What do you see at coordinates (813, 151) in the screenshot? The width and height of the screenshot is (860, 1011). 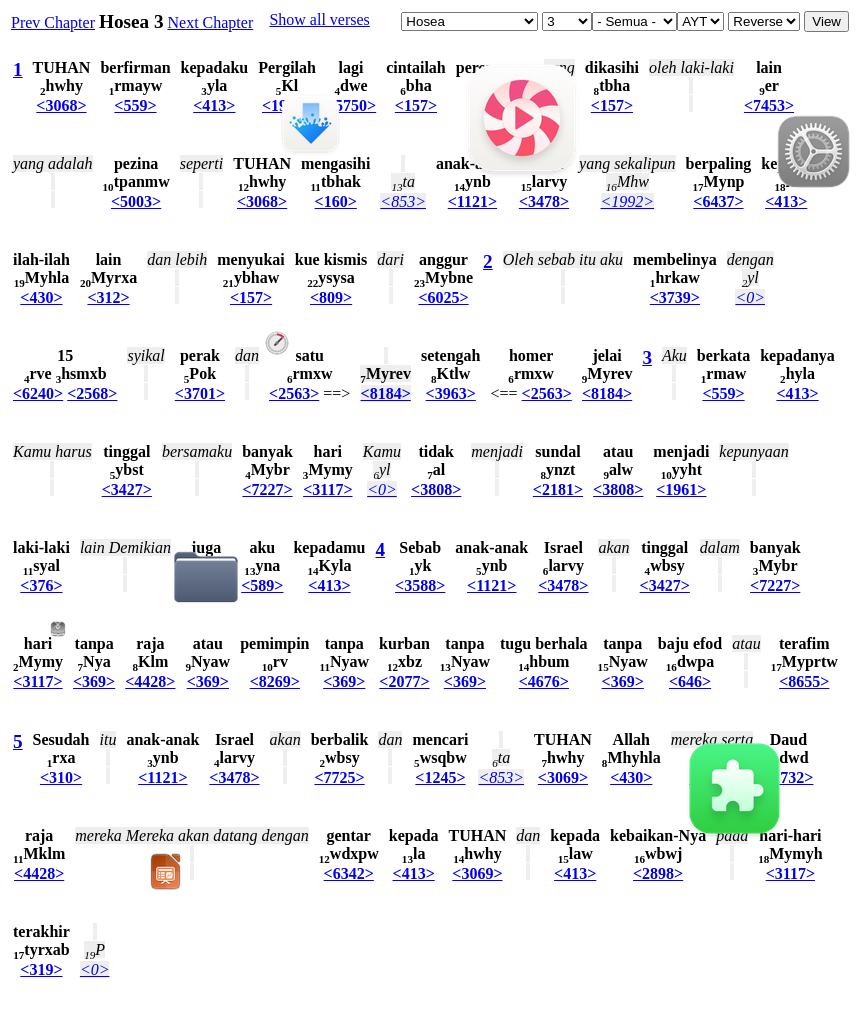 I see `open system settings` at bounding box center [813, 151].